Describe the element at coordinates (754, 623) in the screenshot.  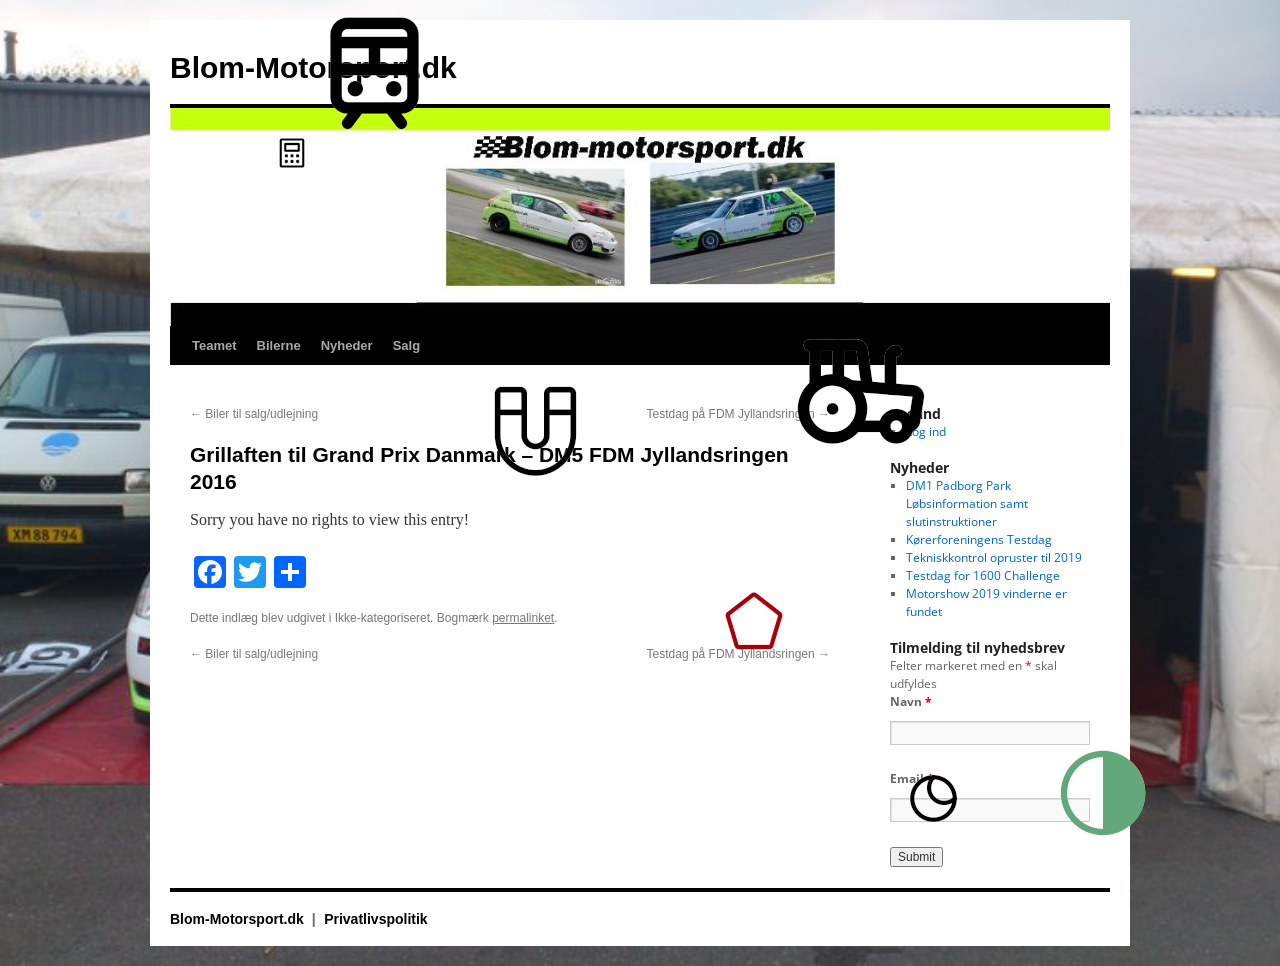
I see `select pentagon shape tool` at that location.